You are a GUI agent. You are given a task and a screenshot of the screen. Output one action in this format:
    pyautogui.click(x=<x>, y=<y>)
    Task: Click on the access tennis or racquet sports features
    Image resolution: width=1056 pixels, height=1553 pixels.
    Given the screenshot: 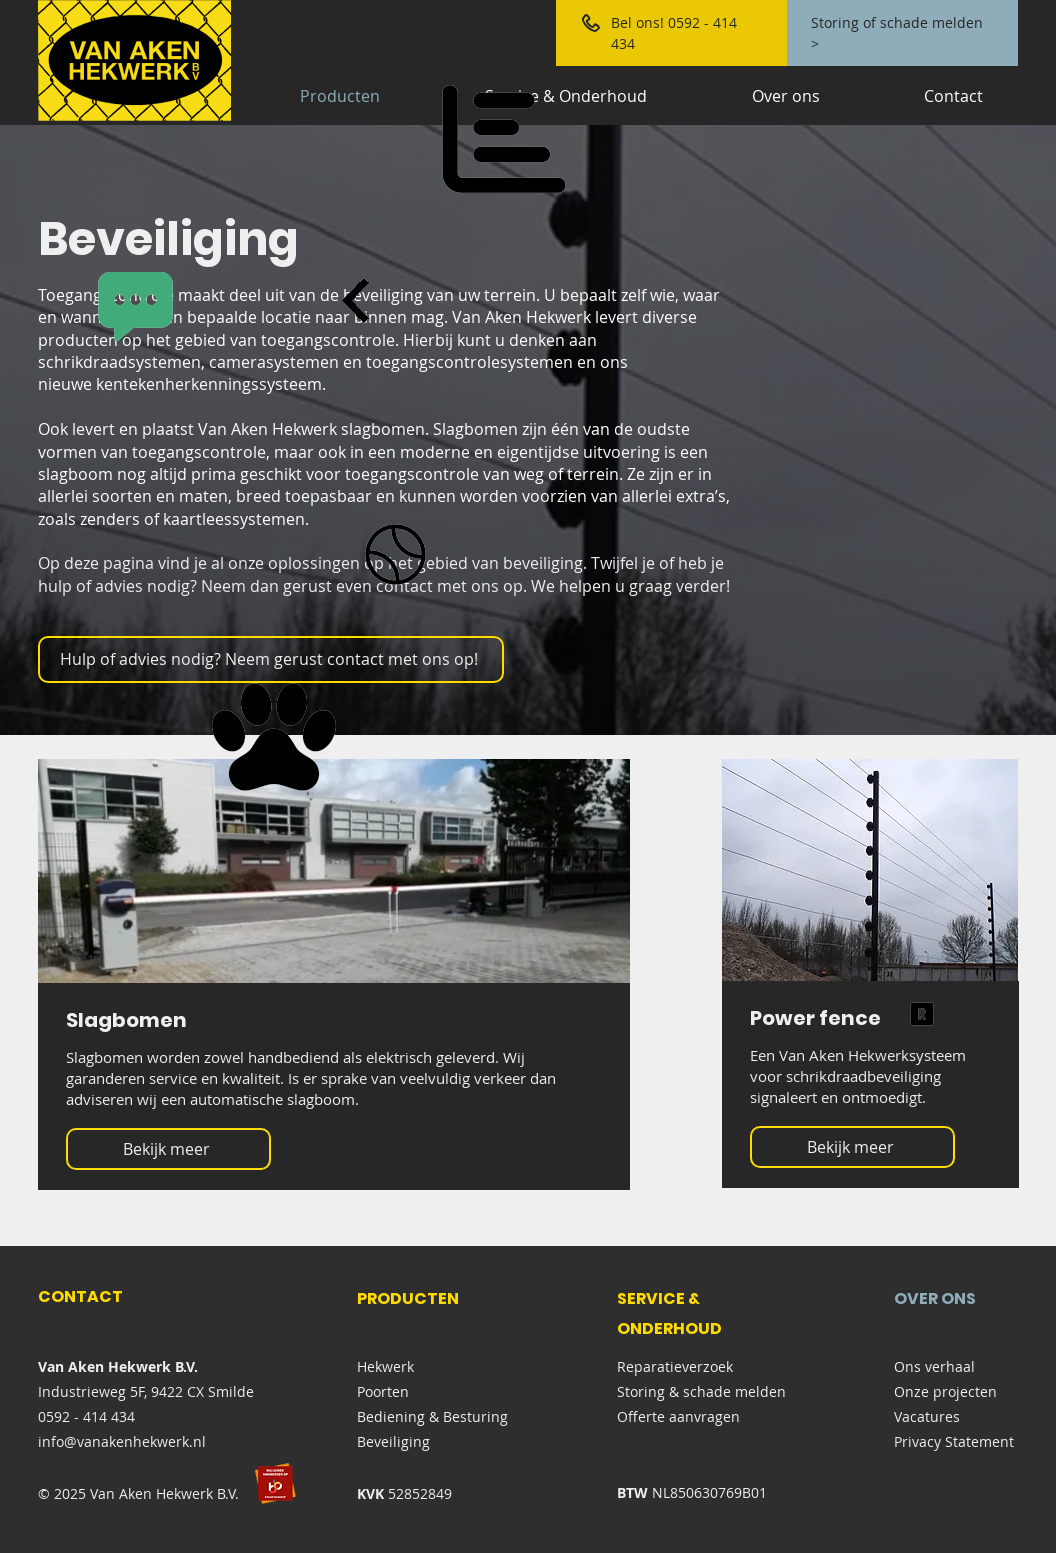 What is the action you would take?
    pyautogui.click(x=395, y=554)
    